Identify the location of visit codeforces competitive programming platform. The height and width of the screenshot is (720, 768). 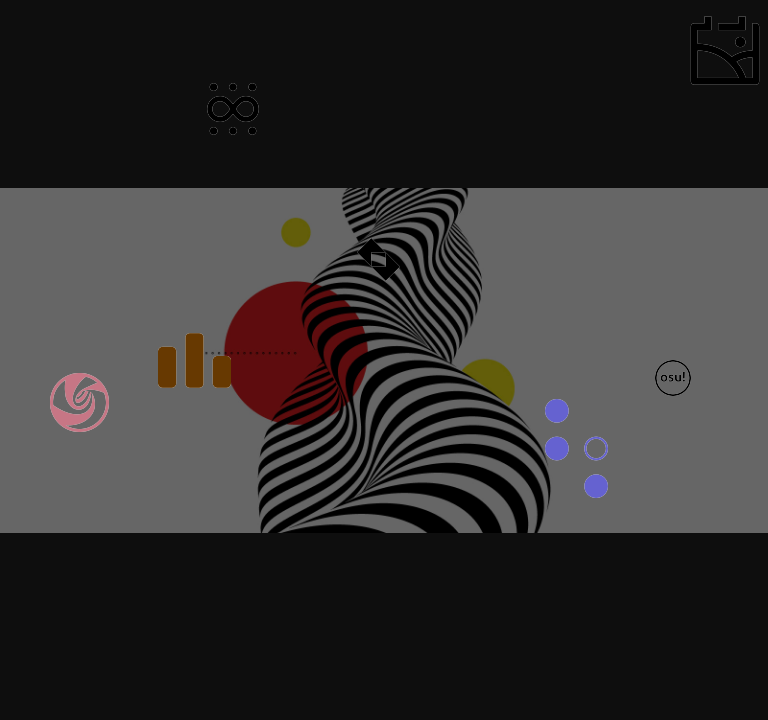
(194, 360).